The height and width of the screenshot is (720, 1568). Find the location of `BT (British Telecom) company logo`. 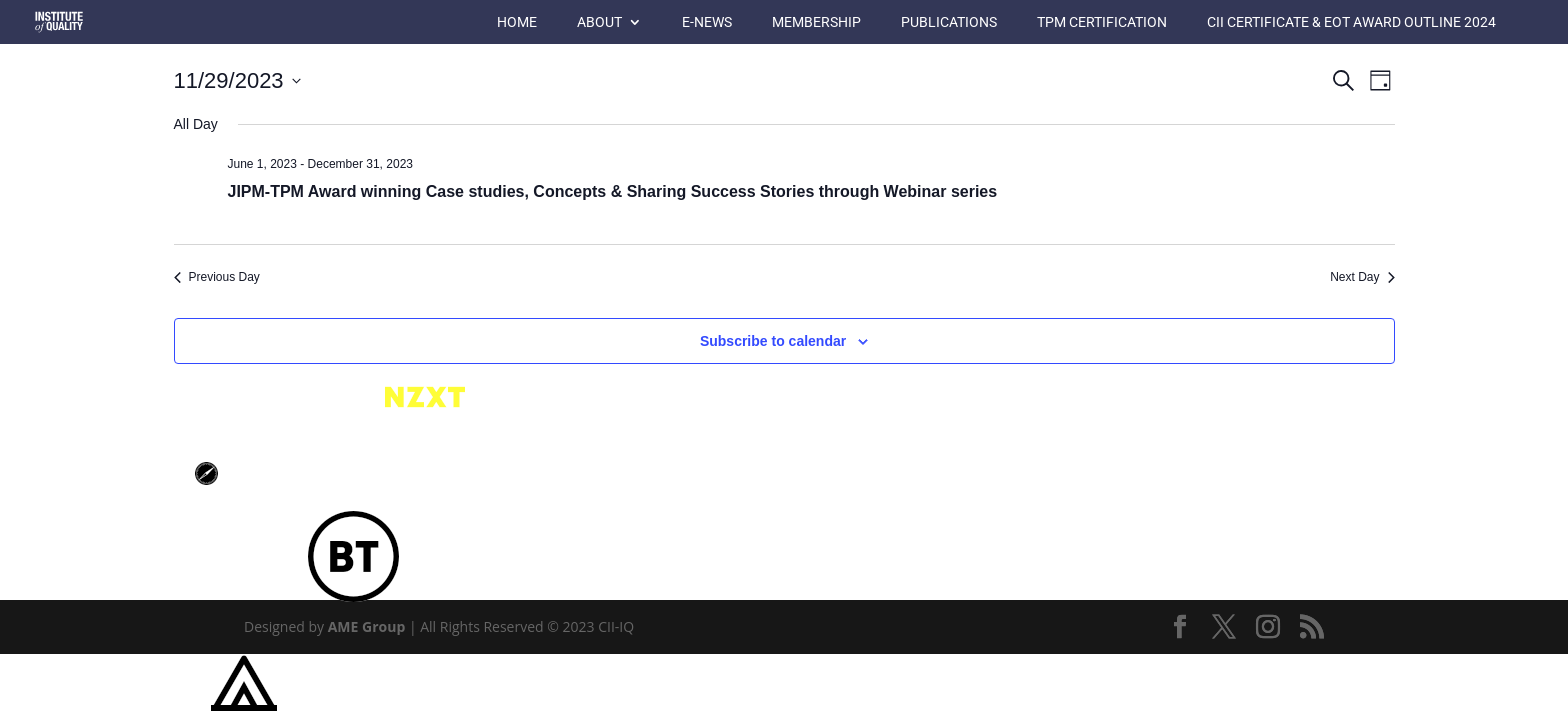

BT (British Telecom) company logo is located at coordinates (353, 556).